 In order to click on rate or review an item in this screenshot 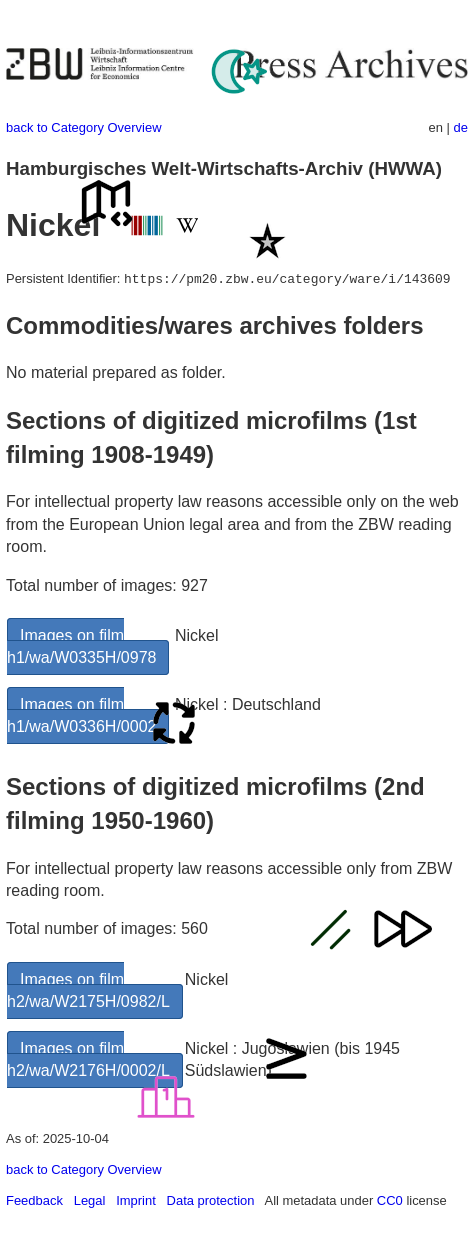, I will do `click(267, 240)`.